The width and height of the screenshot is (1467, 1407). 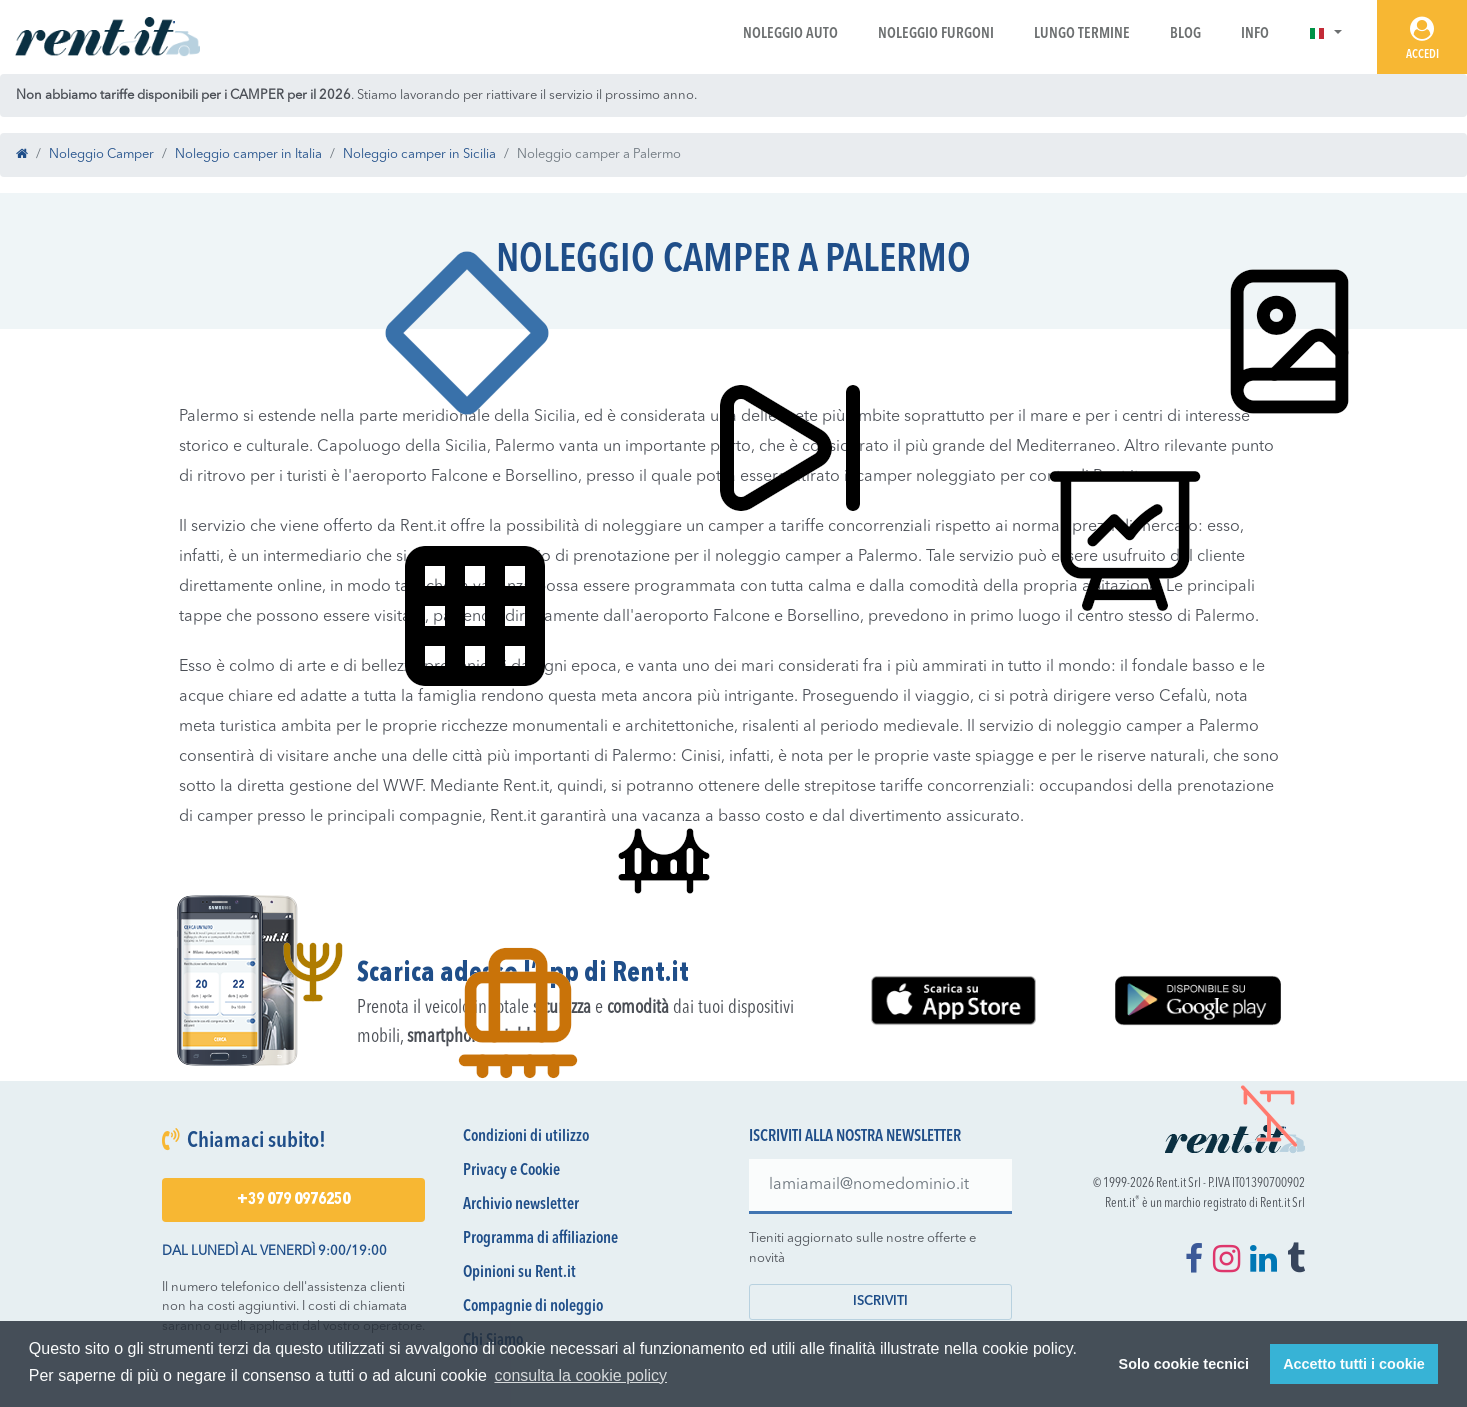 I want to click on indicates premium or pro feature, so click(x=467, y=333).